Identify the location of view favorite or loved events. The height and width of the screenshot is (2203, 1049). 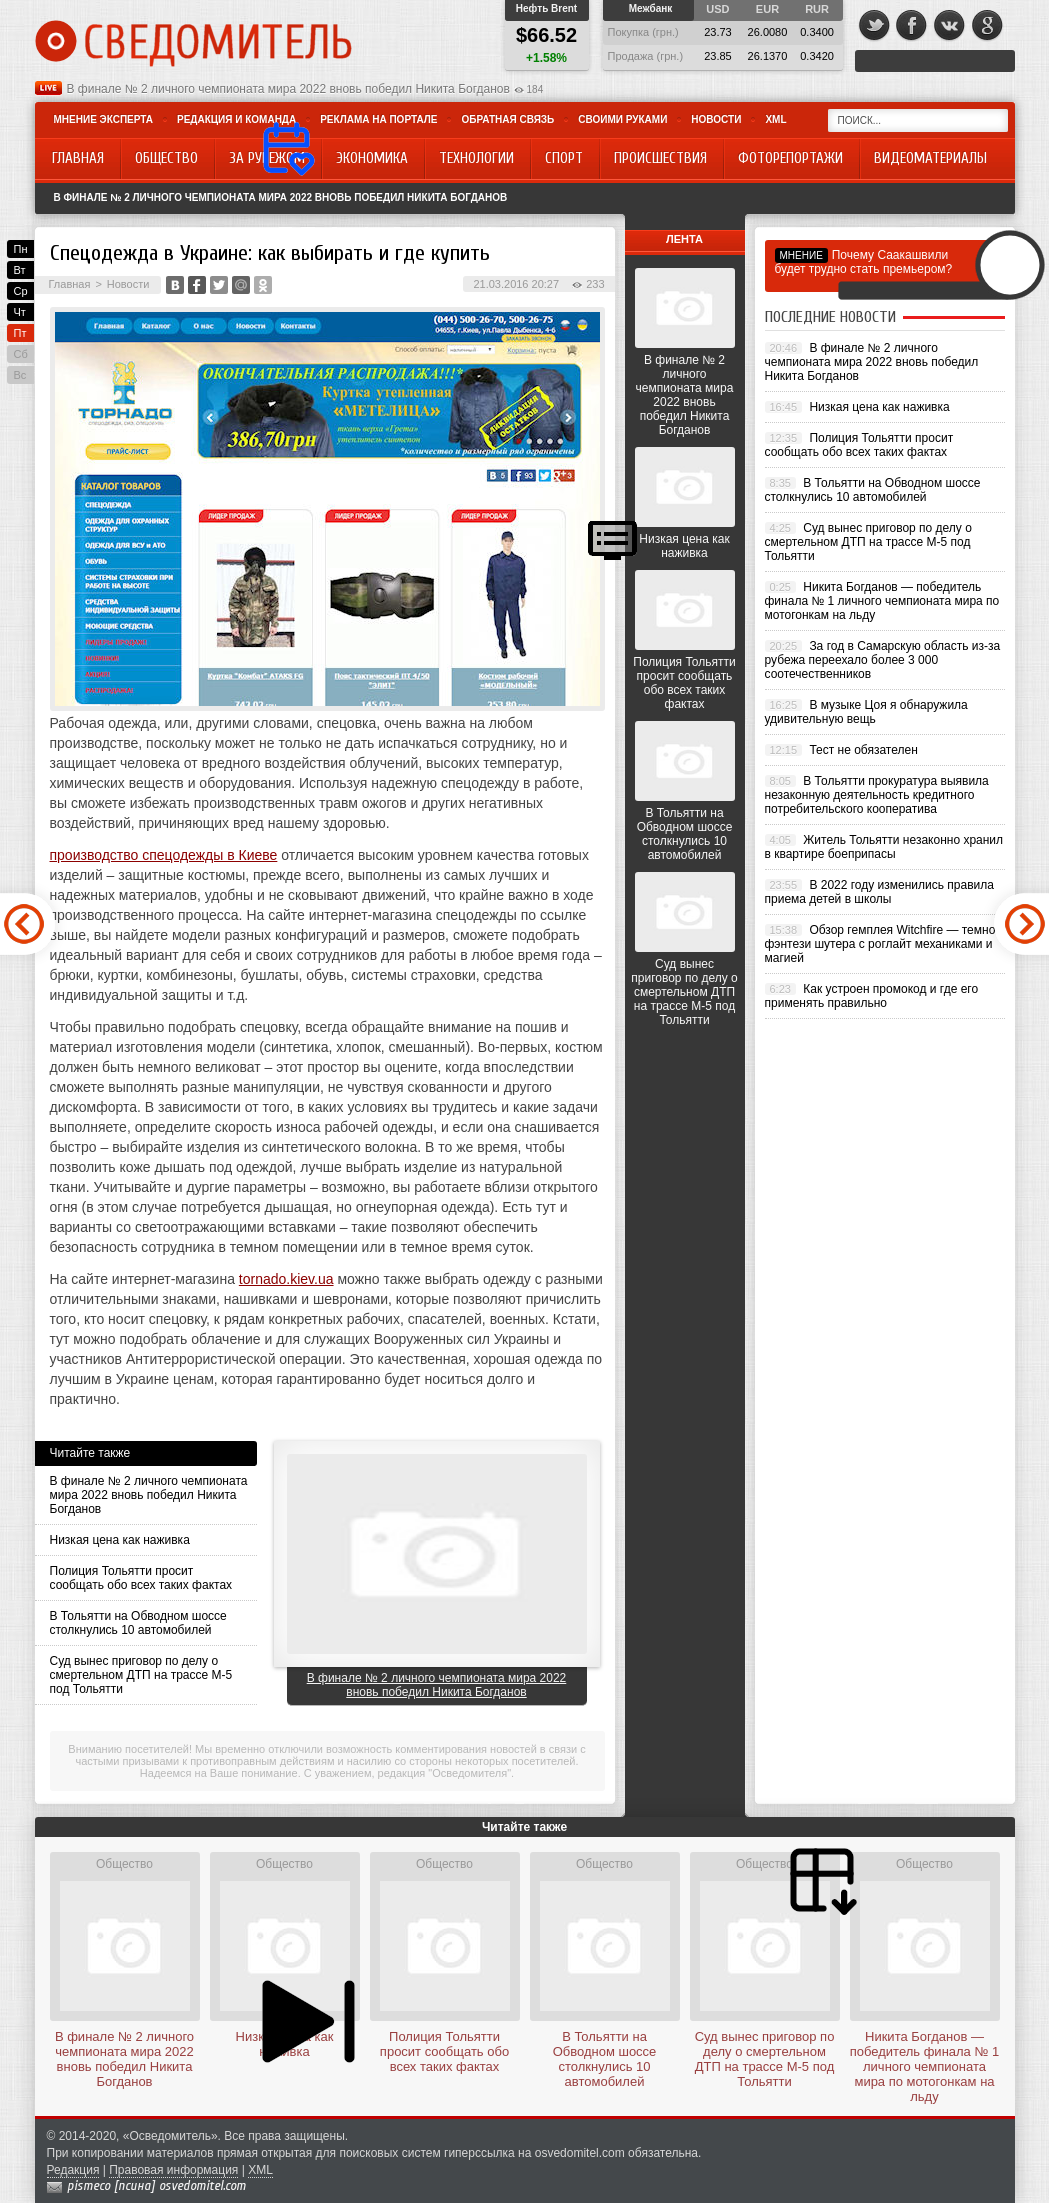
(286, 147).